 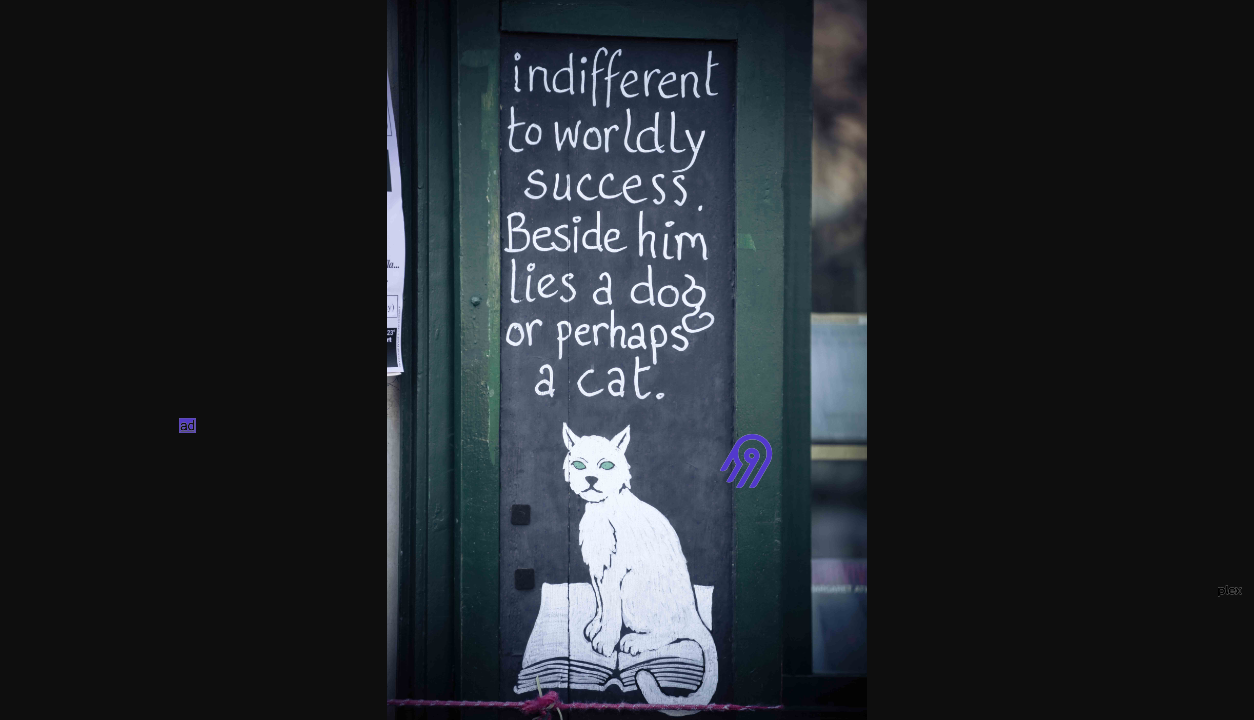 What do you see at coordinates (187, 425) in the screenshot?
I see `Adversal advertising platform logo` at bounding box center [187, 425].